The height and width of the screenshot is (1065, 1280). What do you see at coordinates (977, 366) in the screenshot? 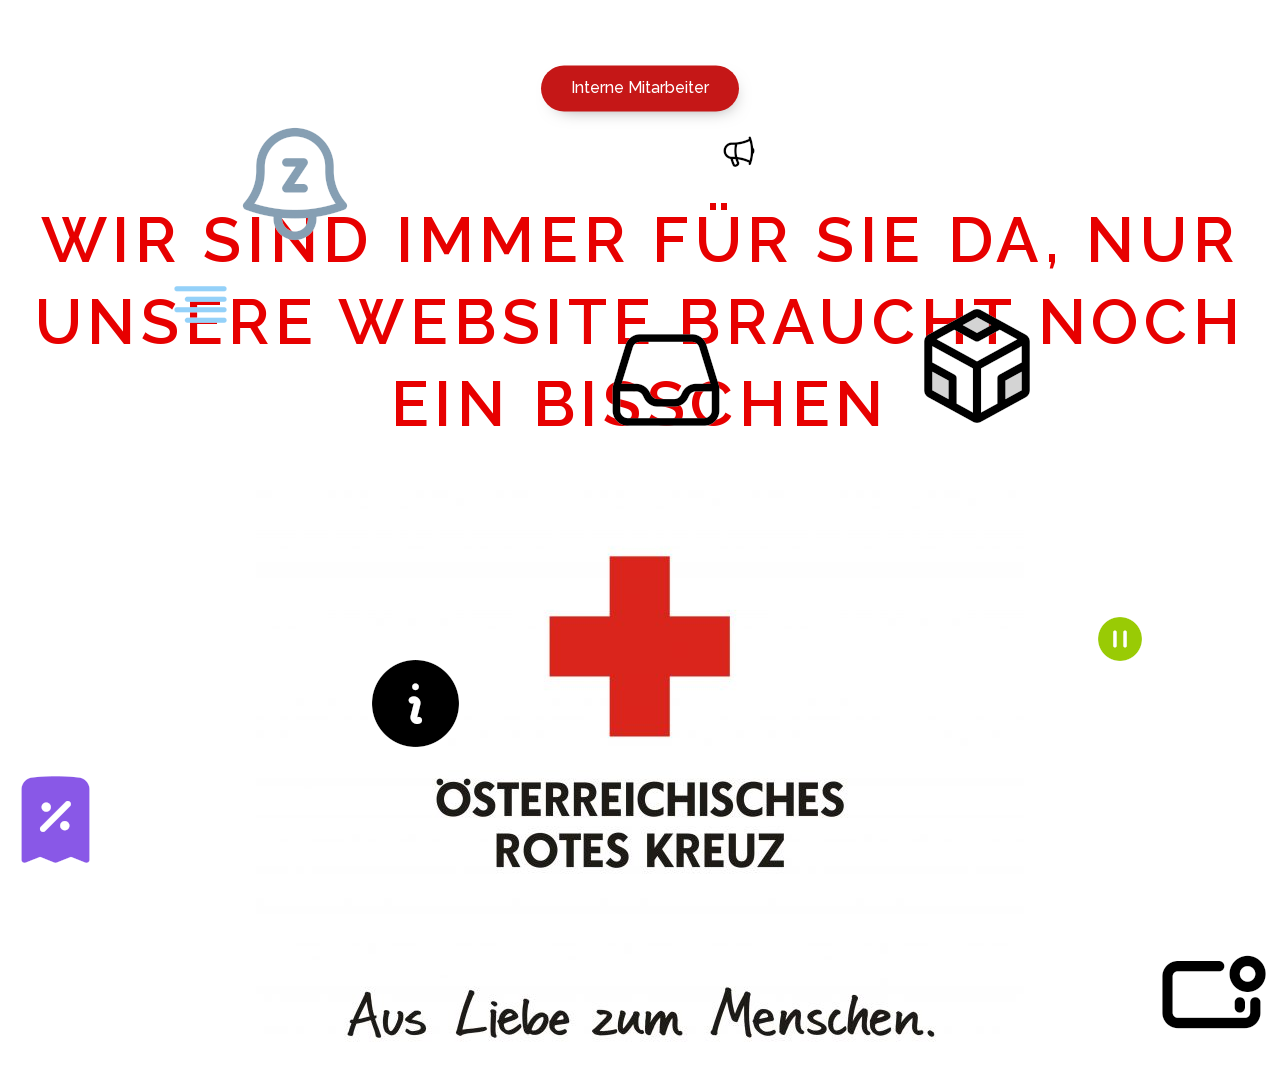
I see `open codesandbox development environment` at bounding box center [977, 366].